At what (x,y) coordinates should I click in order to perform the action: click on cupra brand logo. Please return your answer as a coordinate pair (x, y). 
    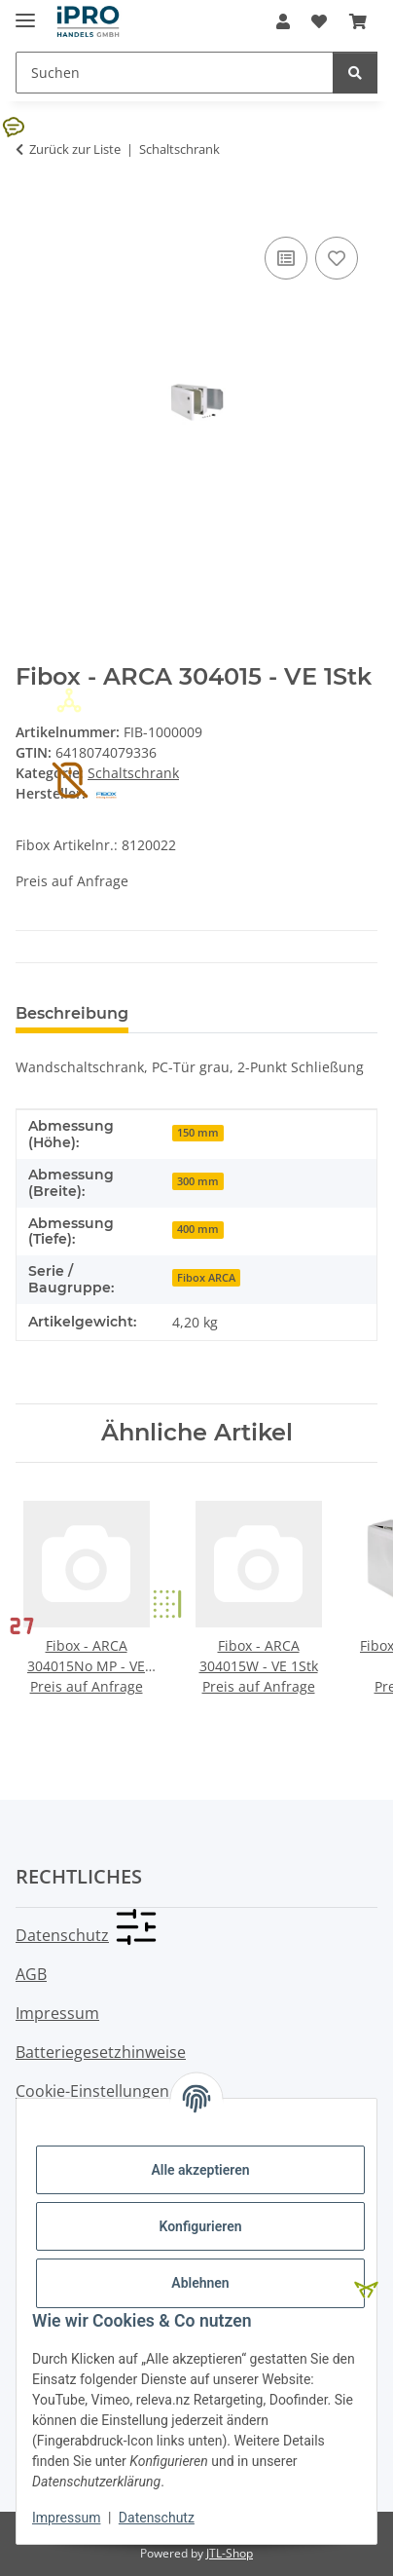
    Looking at the image, I should click on (366, 2289).